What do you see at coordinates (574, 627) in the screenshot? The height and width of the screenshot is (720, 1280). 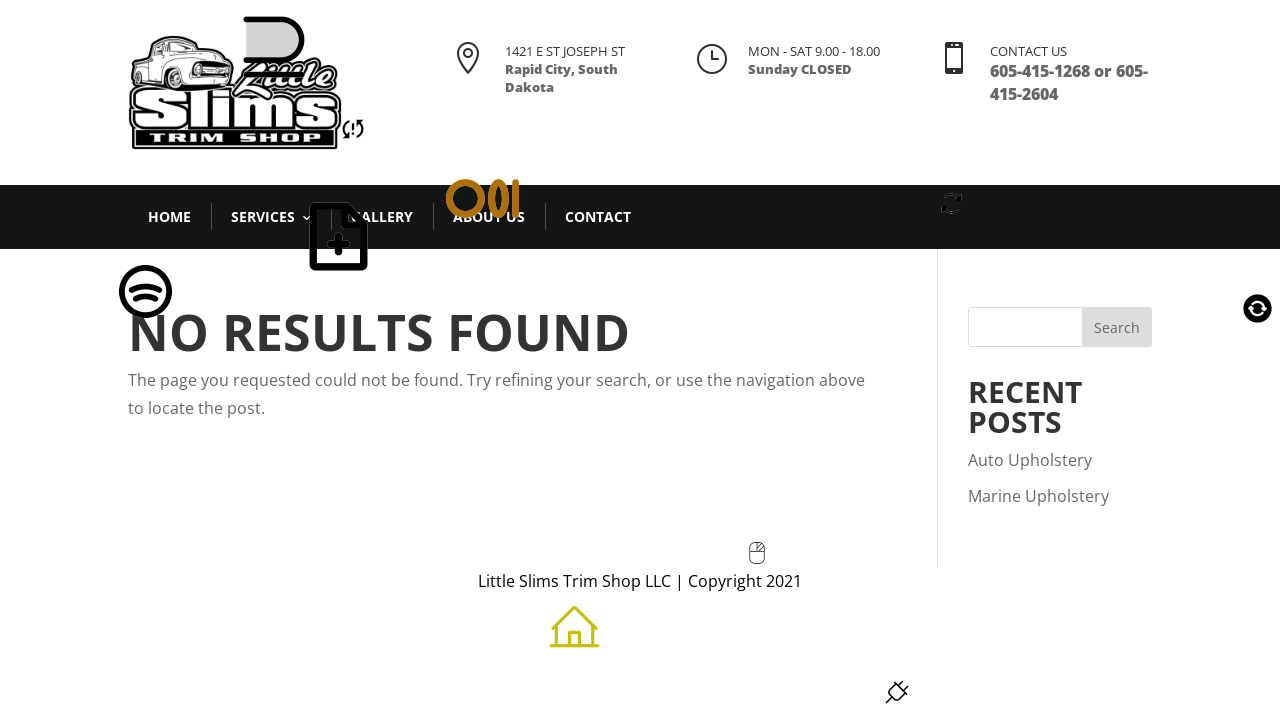 I see `navigate to home screen` at bounding box center [574, 627].